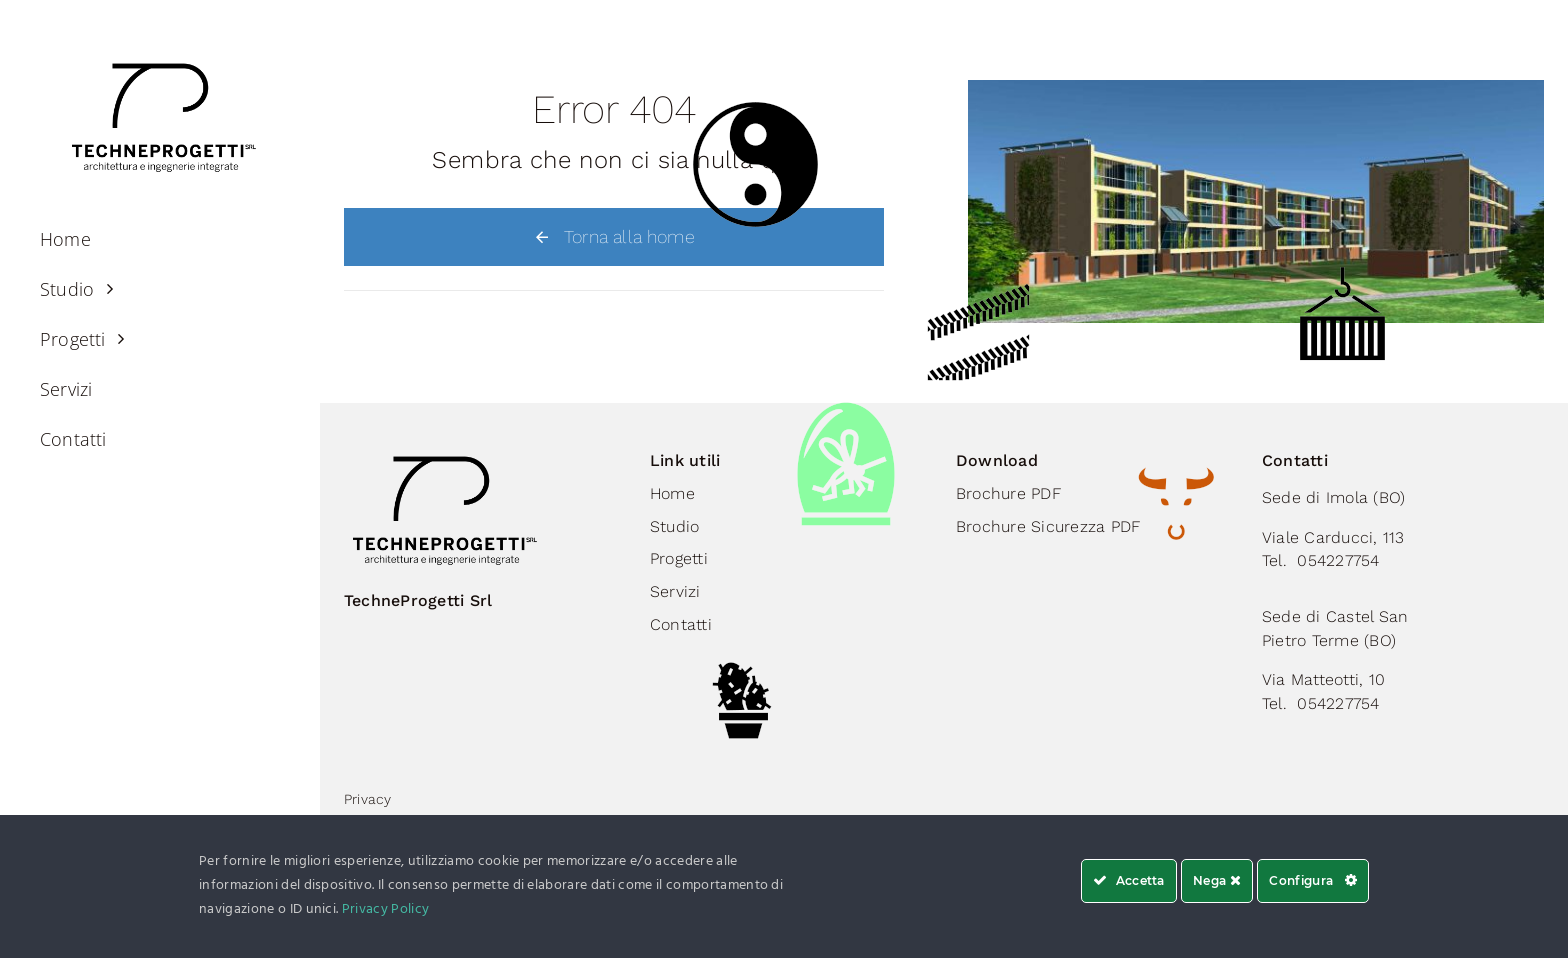 The width and height of the screenshot is (1568, 958). What do you see at coordinates (1342, 314) in the screenshot?
I see `view inventory or storage contents` at bounding box center [1342, 314].